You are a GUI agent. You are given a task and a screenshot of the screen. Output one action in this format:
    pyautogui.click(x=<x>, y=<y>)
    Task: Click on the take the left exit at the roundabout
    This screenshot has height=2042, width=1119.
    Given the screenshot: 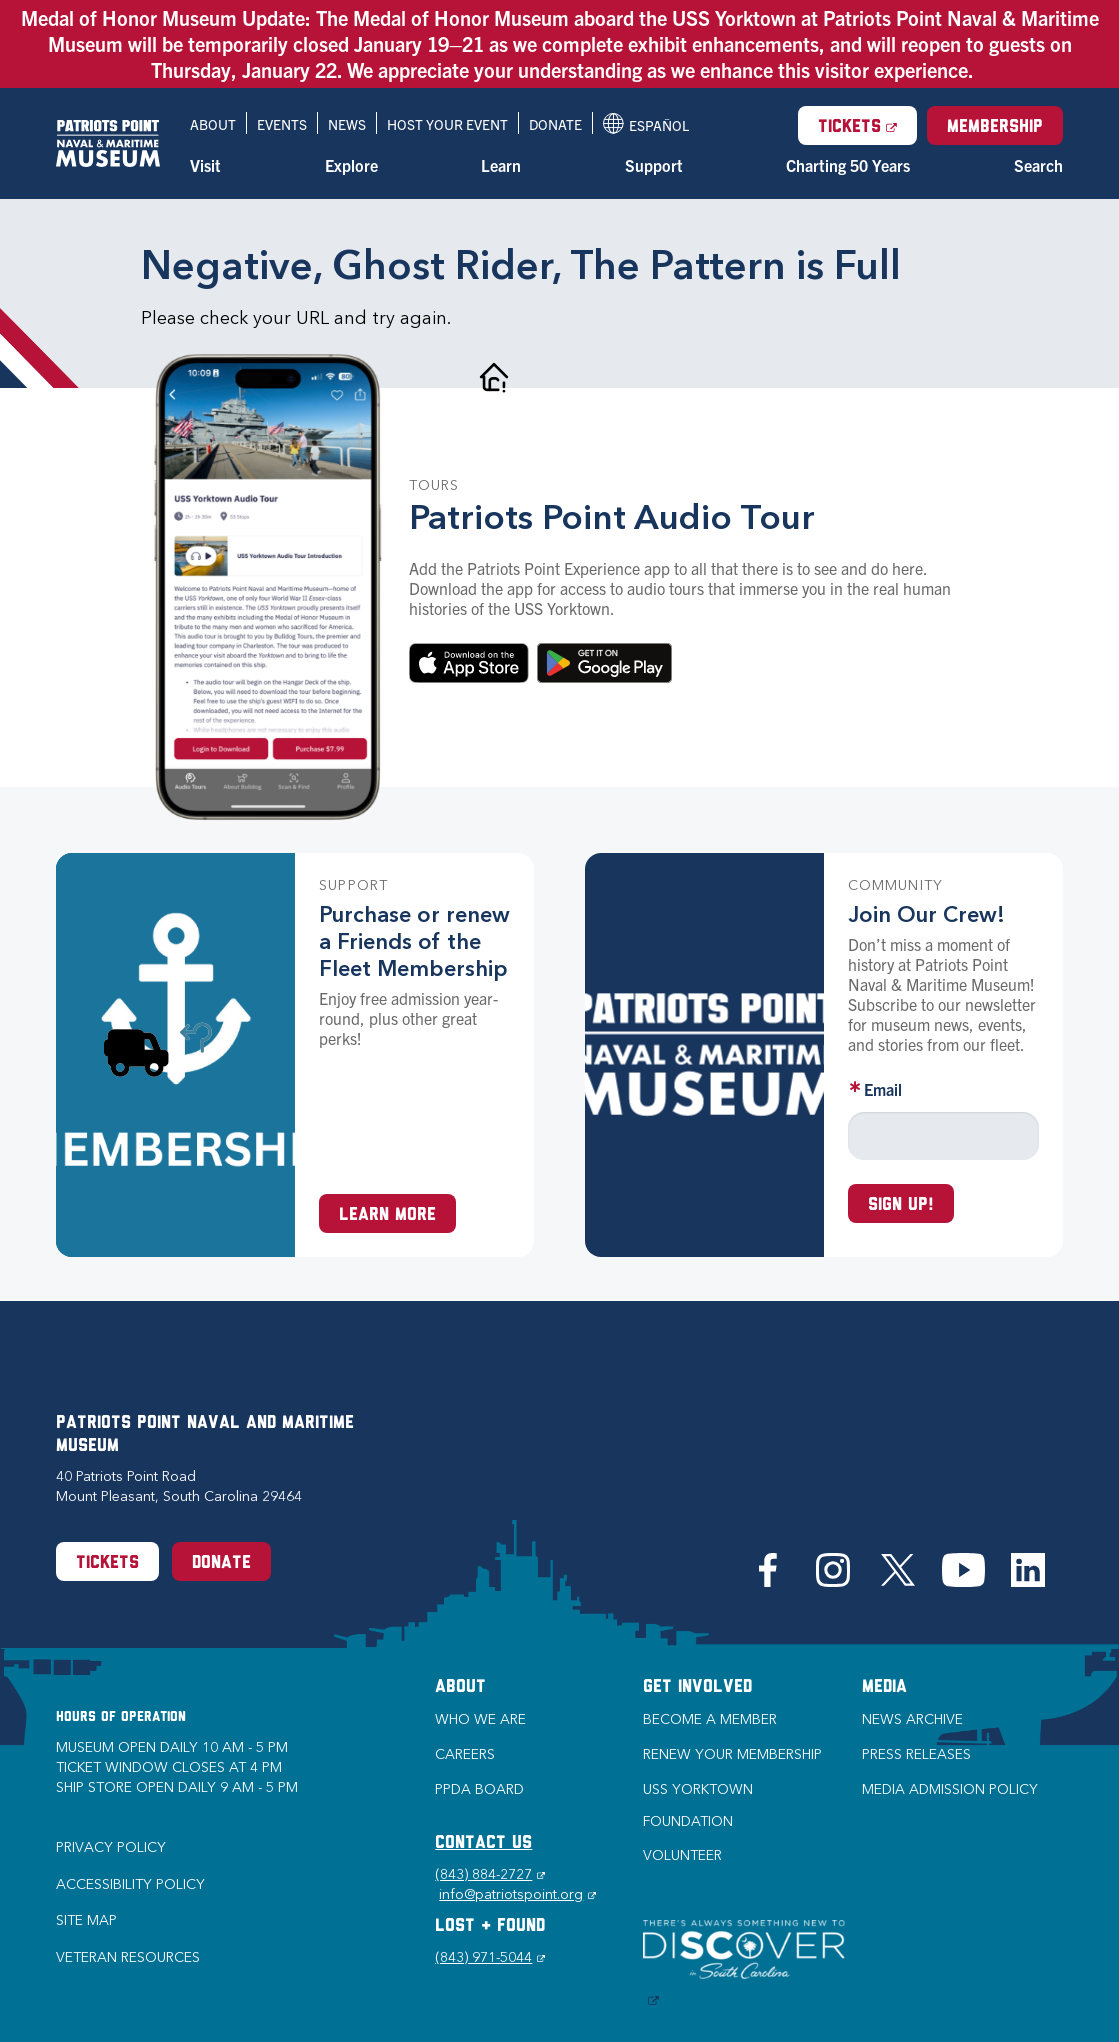 What is the action you would take?
    pyautogui.click(x=196, y=1037)
    